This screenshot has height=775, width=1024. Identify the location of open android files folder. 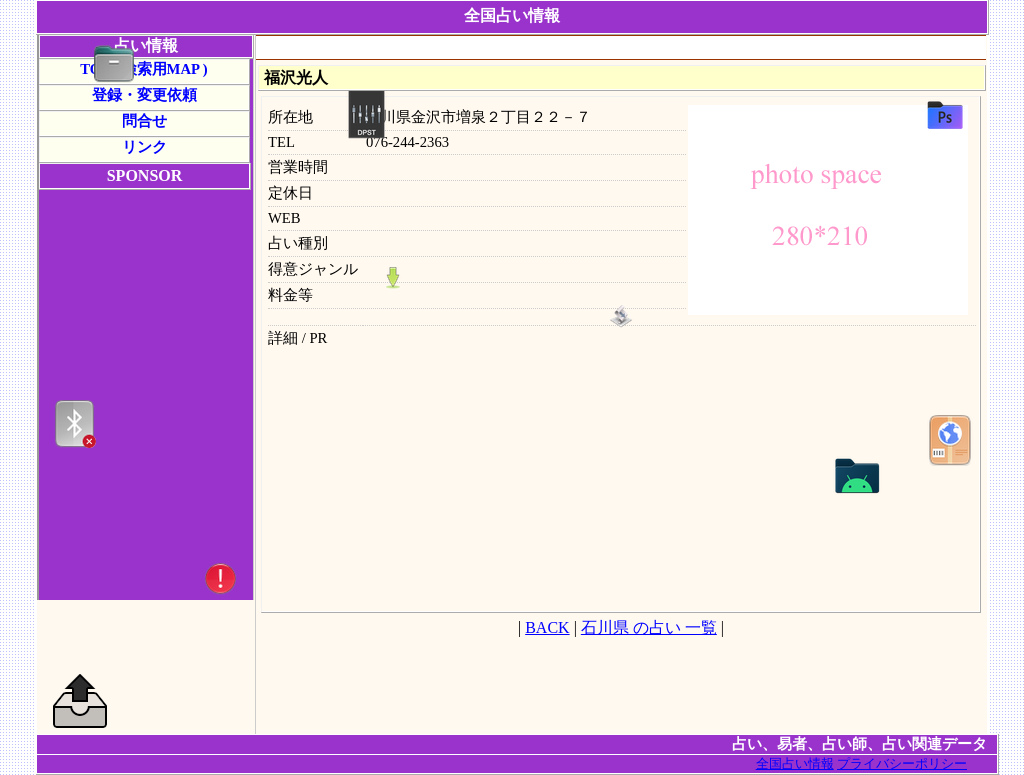
(857, 477).